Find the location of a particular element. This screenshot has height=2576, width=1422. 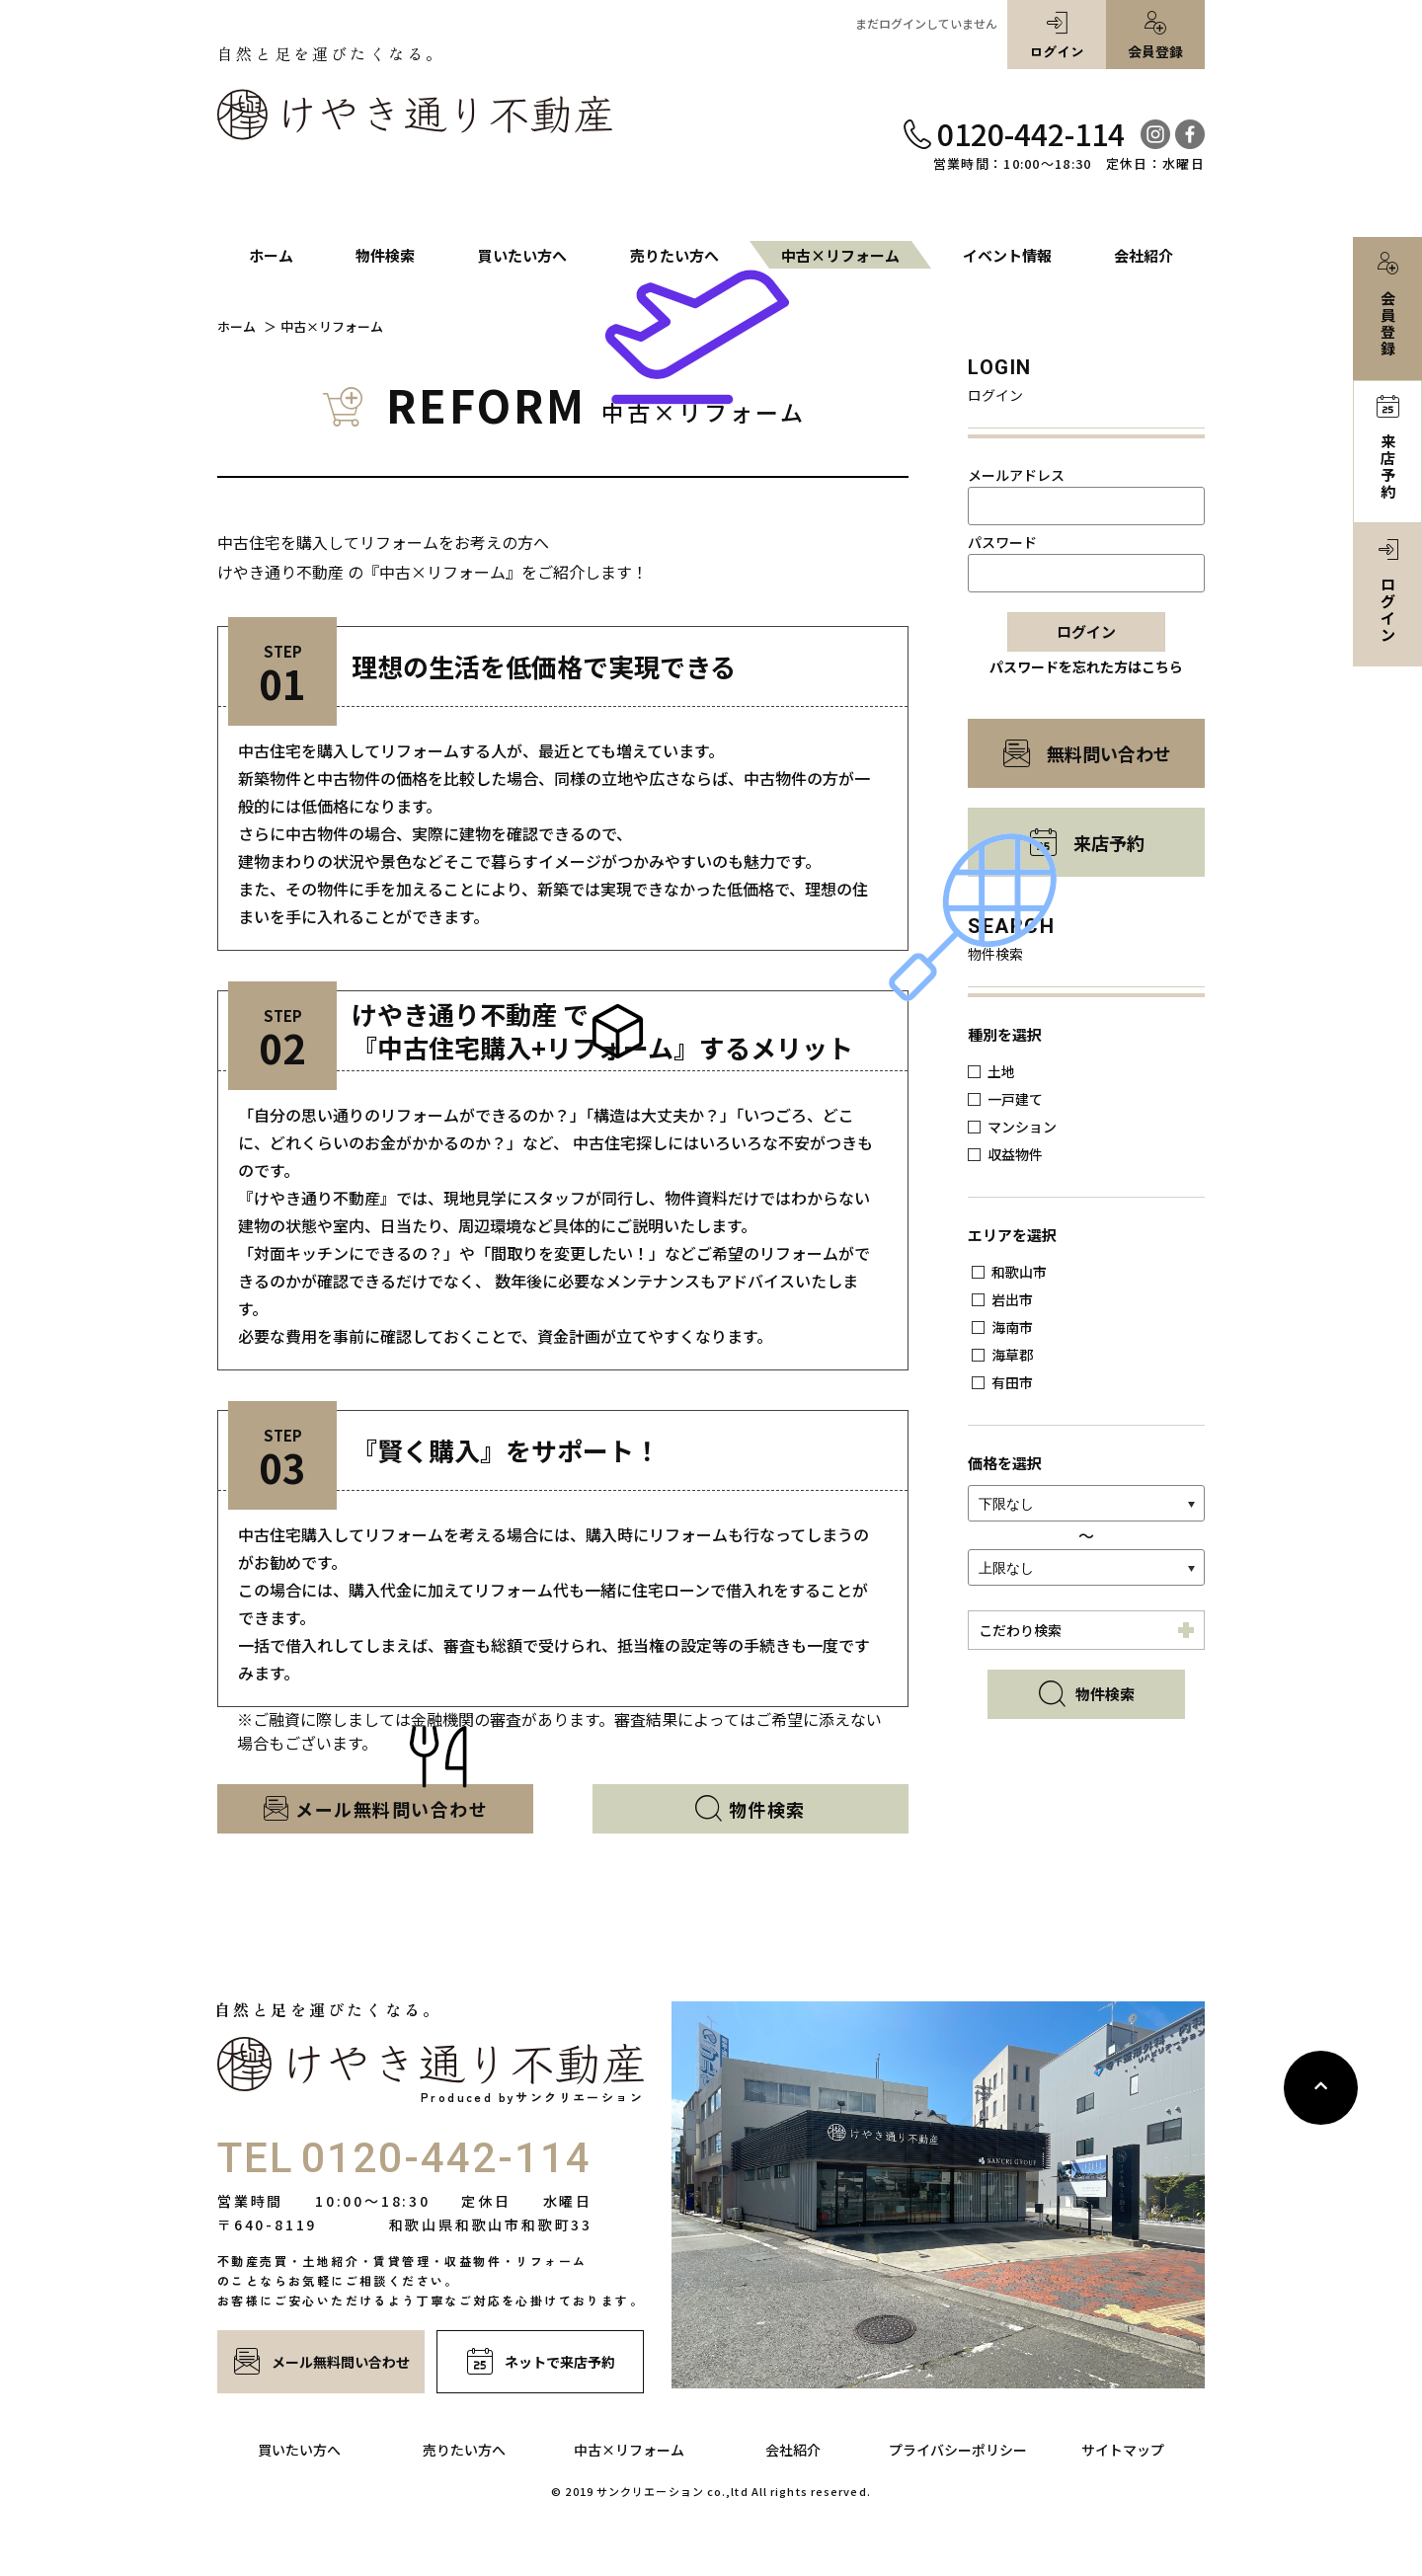

flight departure status is located at coordinates (697, 331).